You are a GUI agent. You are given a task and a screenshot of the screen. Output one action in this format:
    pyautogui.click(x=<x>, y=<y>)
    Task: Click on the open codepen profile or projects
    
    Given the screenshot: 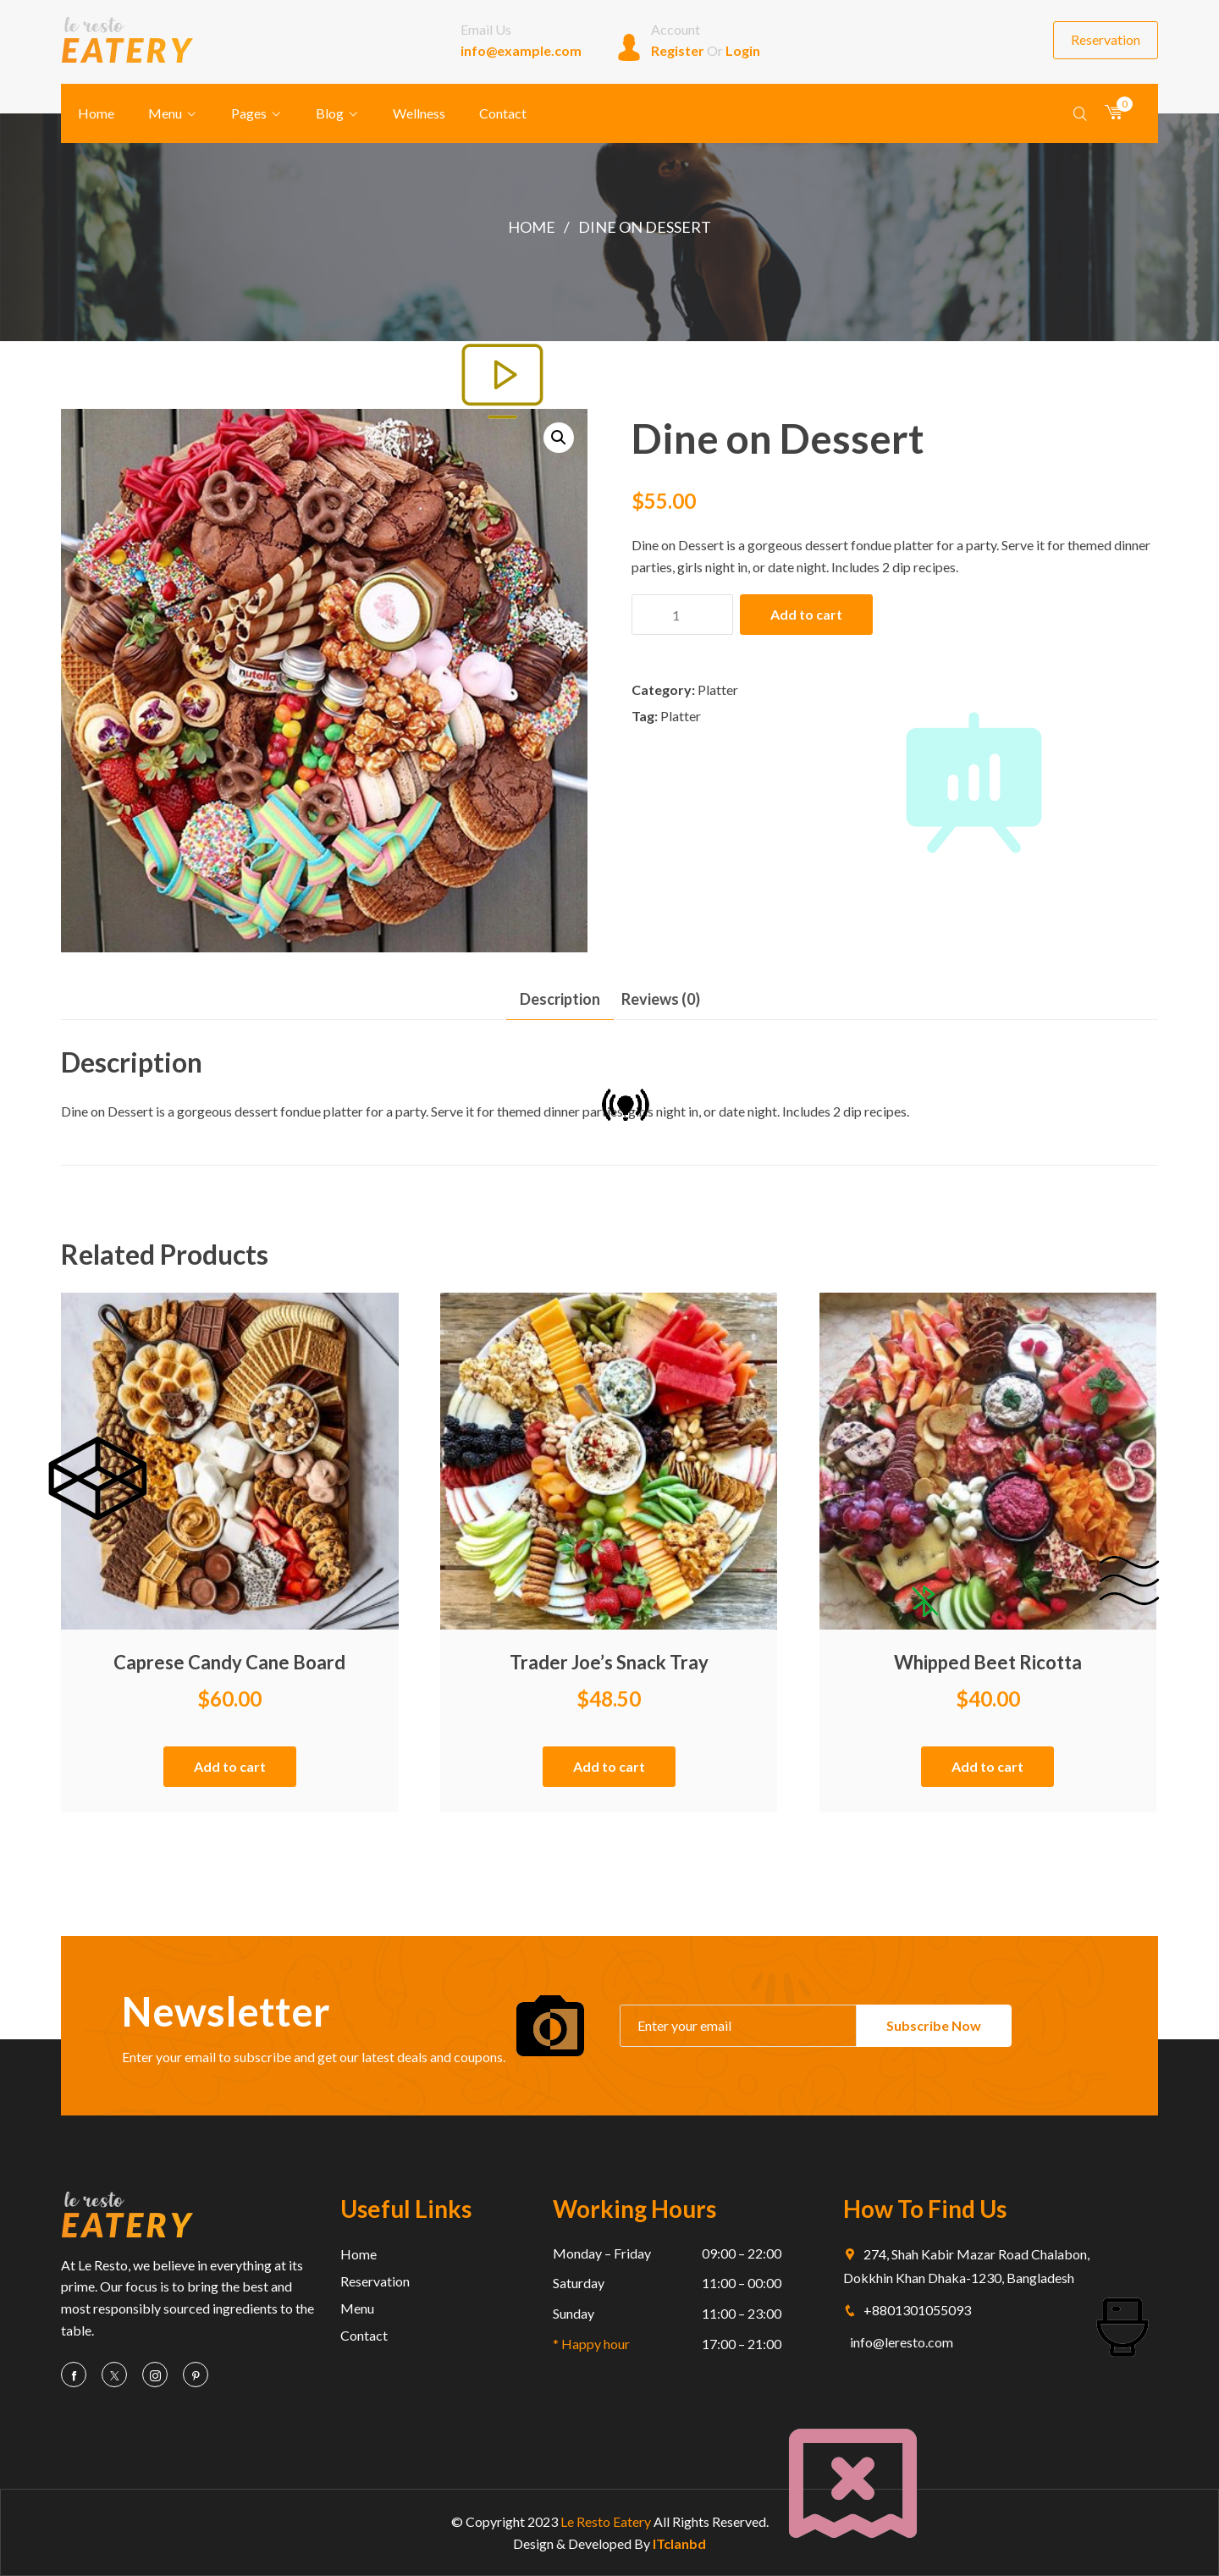 What is the action you would take?
    pyautogui.click(x=97, y=1478)
    